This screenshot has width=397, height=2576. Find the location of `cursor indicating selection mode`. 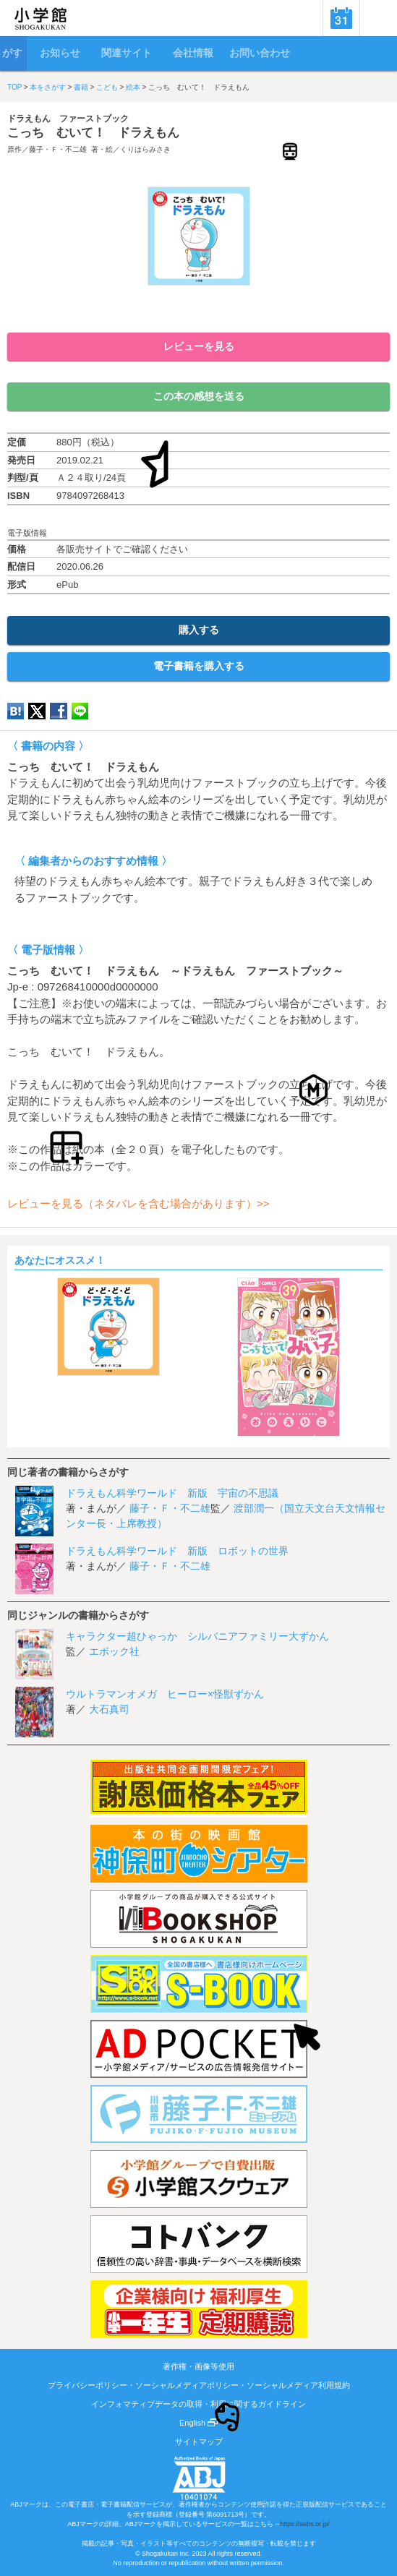

cursor indicating selection mode is located at coordinates (307, 2037).